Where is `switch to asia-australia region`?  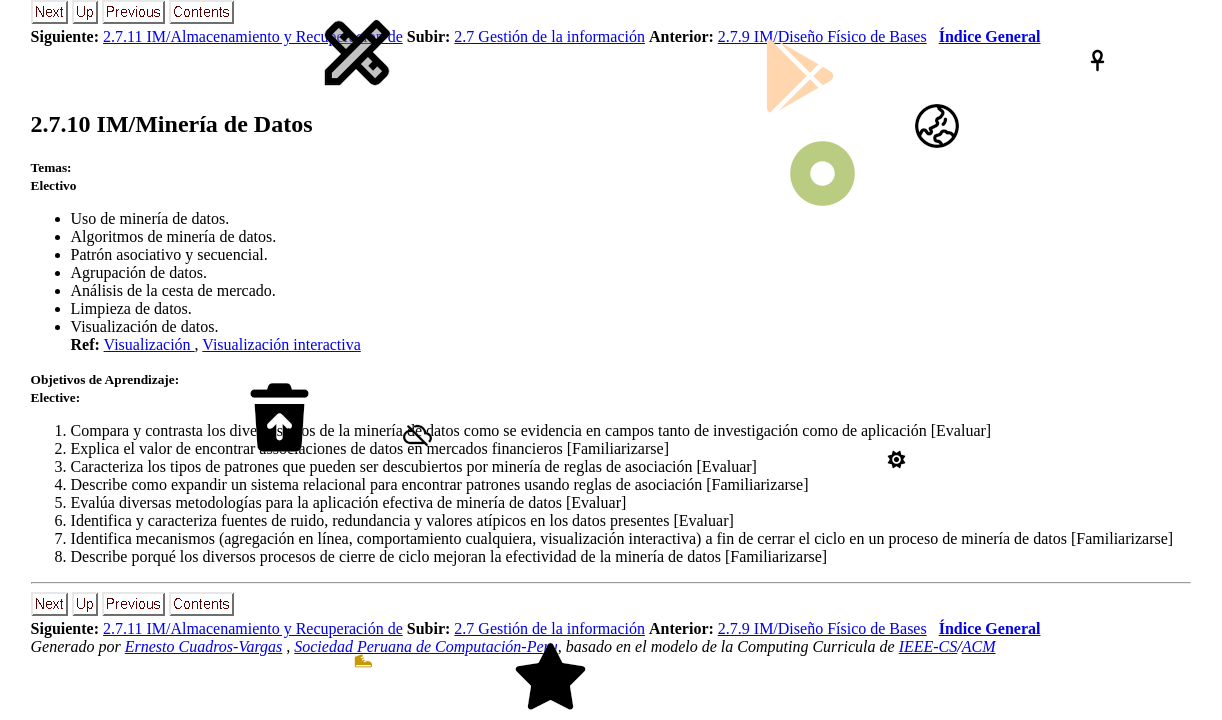 switch to asia-australia region is located at coordinates (937, 126).